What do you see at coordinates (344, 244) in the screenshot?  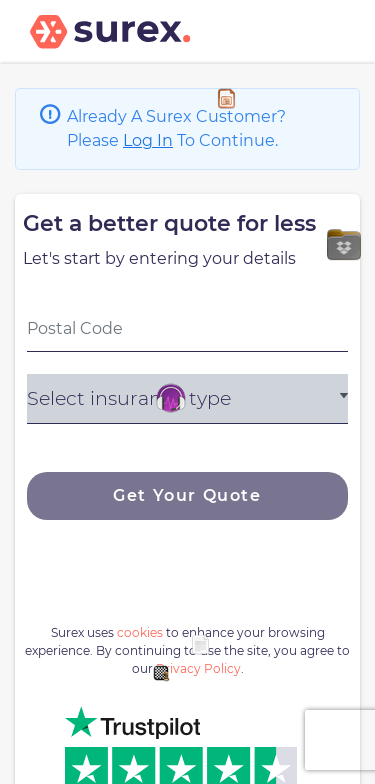 I see `open your dropbox folder` at bounding box center [344, 244].